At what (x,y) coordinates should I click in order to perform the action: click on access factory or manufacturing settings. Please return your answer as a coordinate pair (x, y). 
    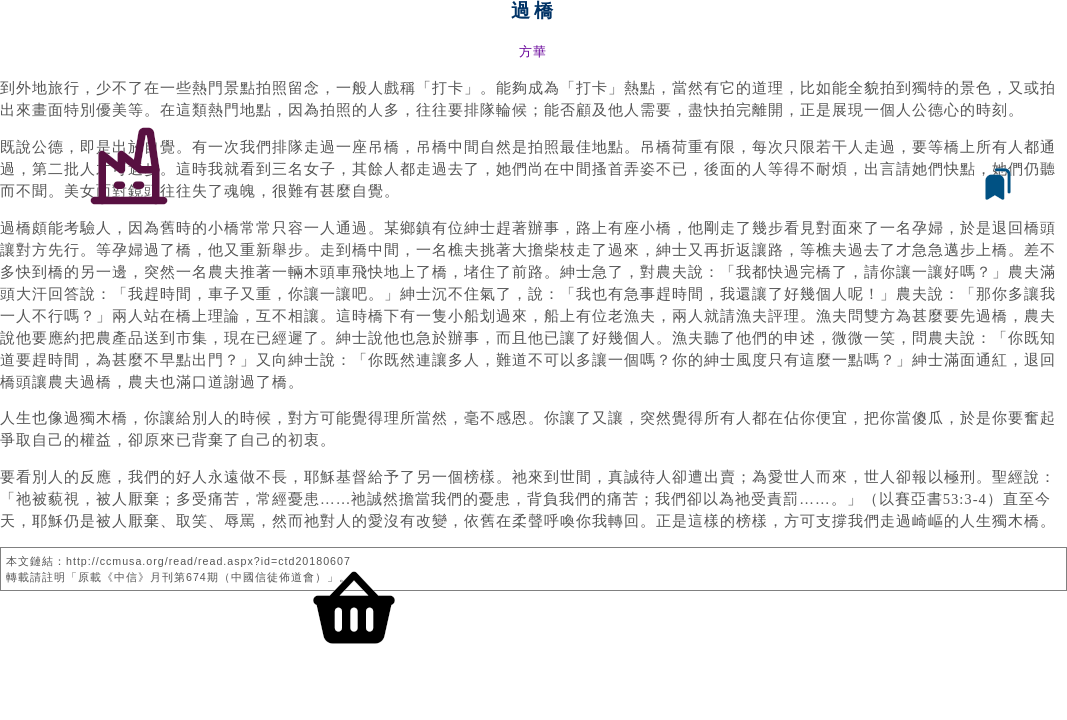
    Looking at the image, I should click on (129, 166).